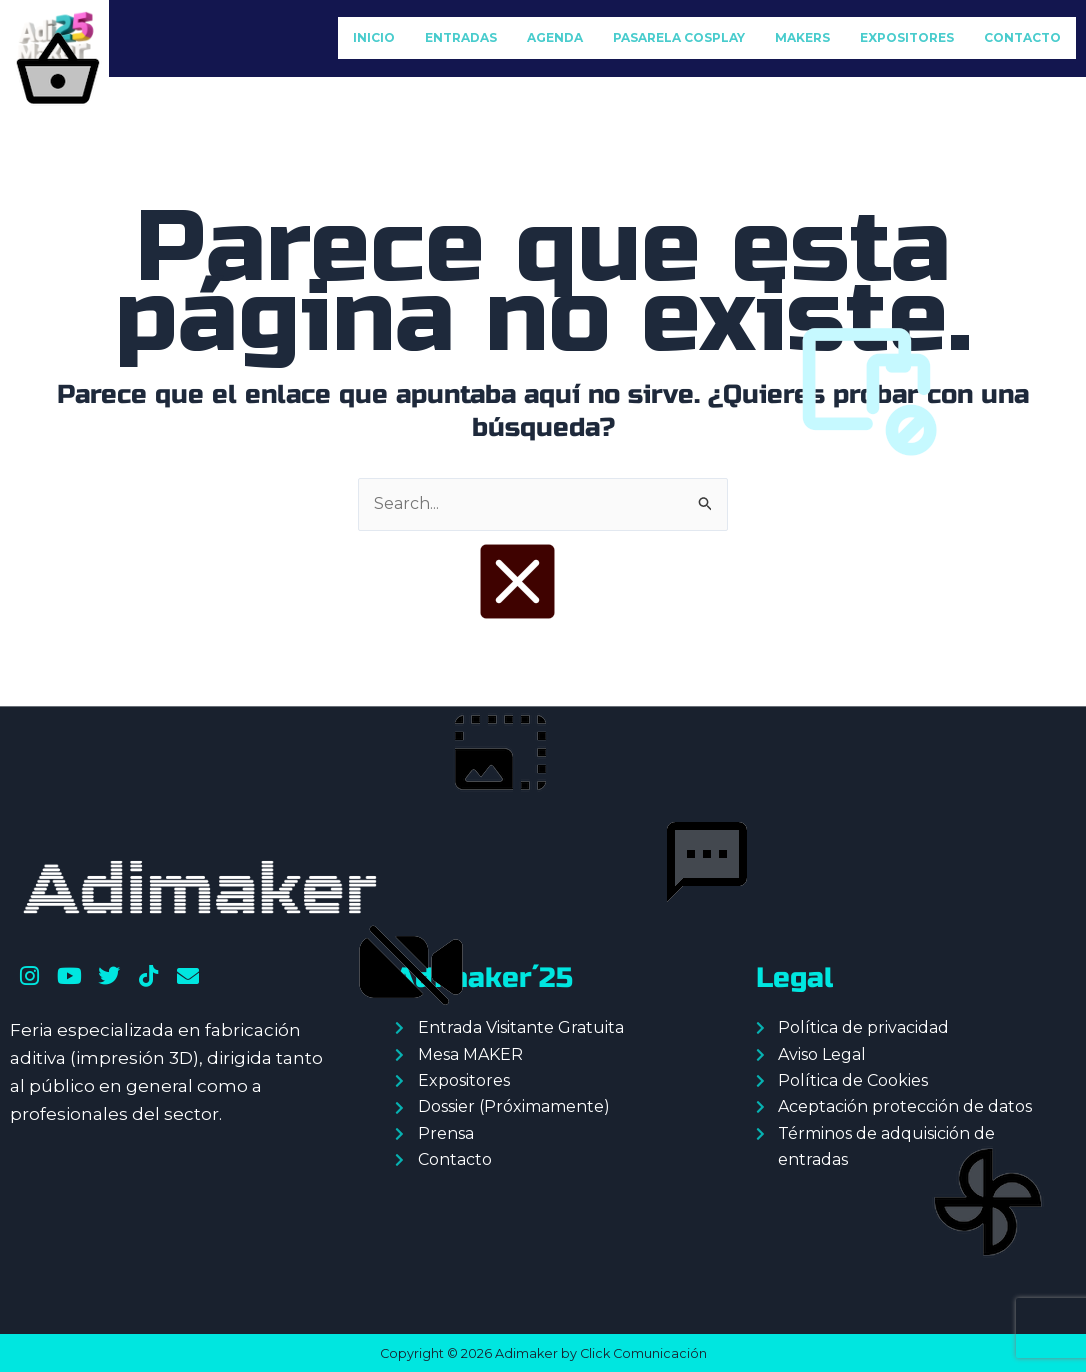  What do you see at coordinates (988, 1202) in the screenshot?
I see `access toys or games section` at bounding box center [988, 1202].